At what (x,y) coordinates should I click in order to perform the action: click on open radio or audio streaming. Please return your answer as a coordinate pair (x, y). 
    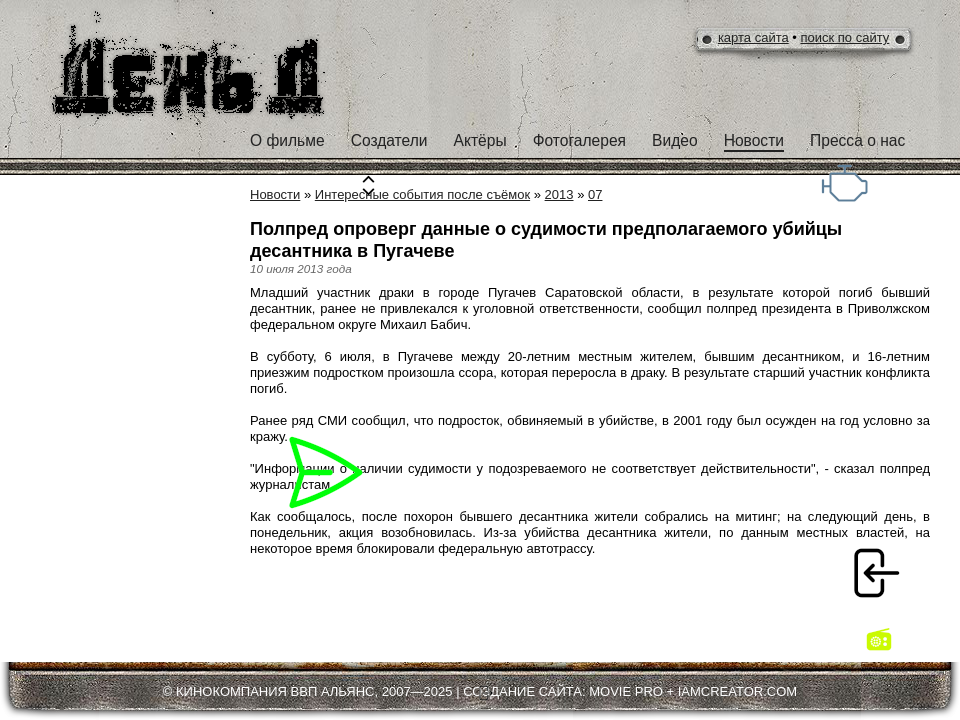
    Looking at the image, I should click on (879, 639).